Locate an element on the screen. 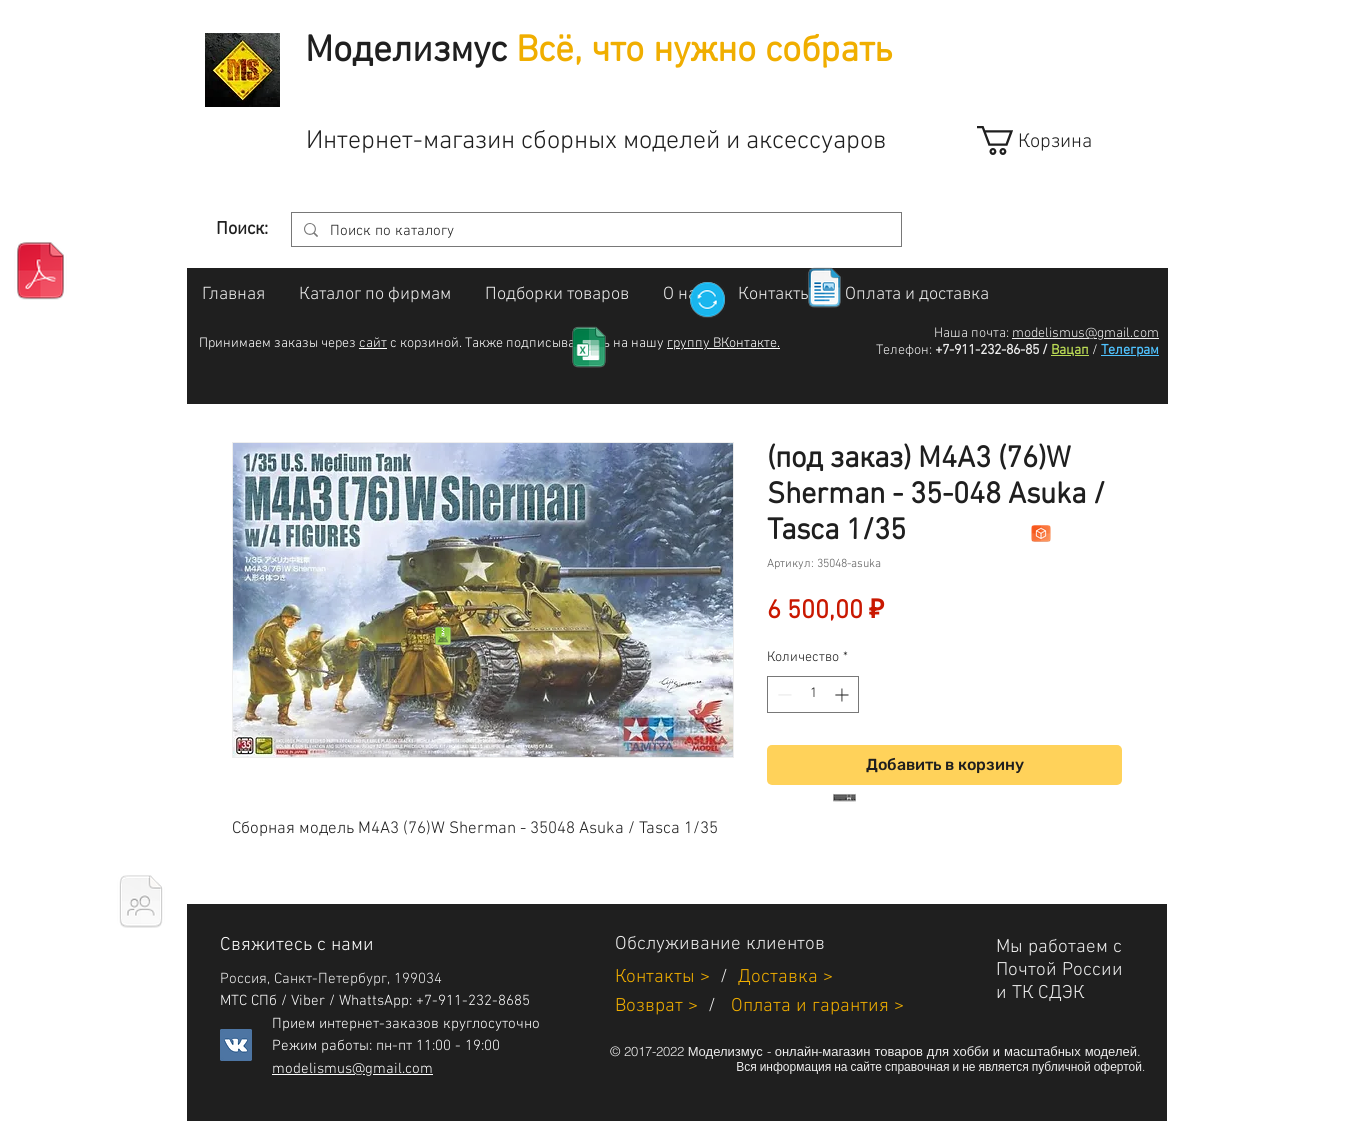  open a pdf document is located at coordinates (40, 270).